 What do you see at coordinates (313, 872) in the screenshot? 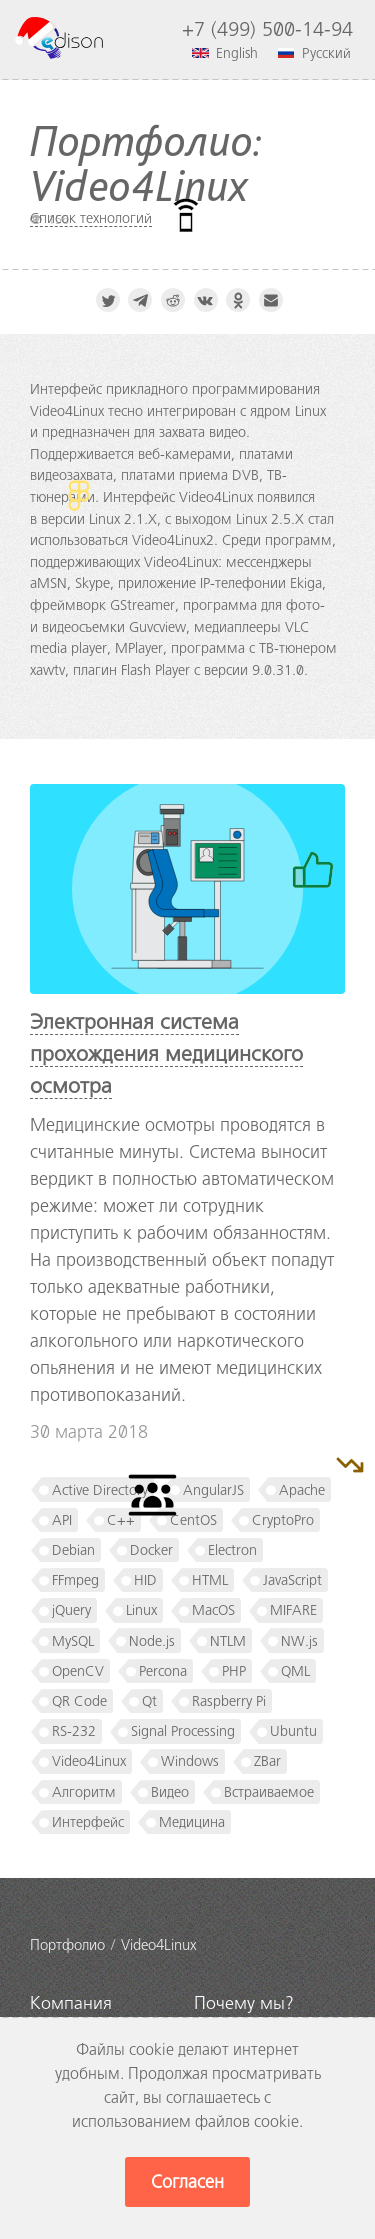
I see `like or approve content` at bounding box center [313, 872].